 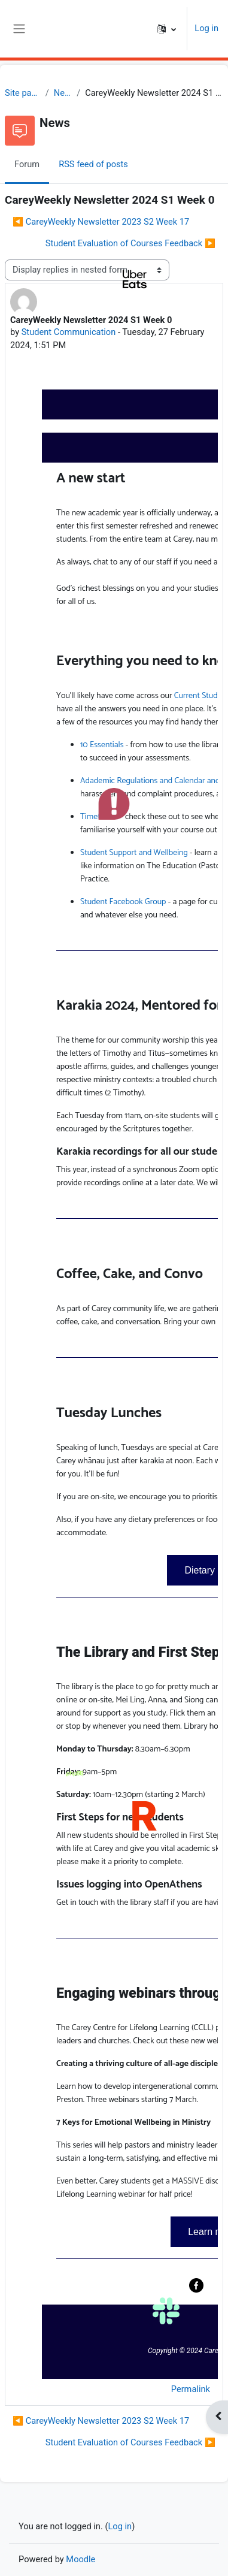 I want to click on open Slack messaging app, so click(x=166, y=2311).